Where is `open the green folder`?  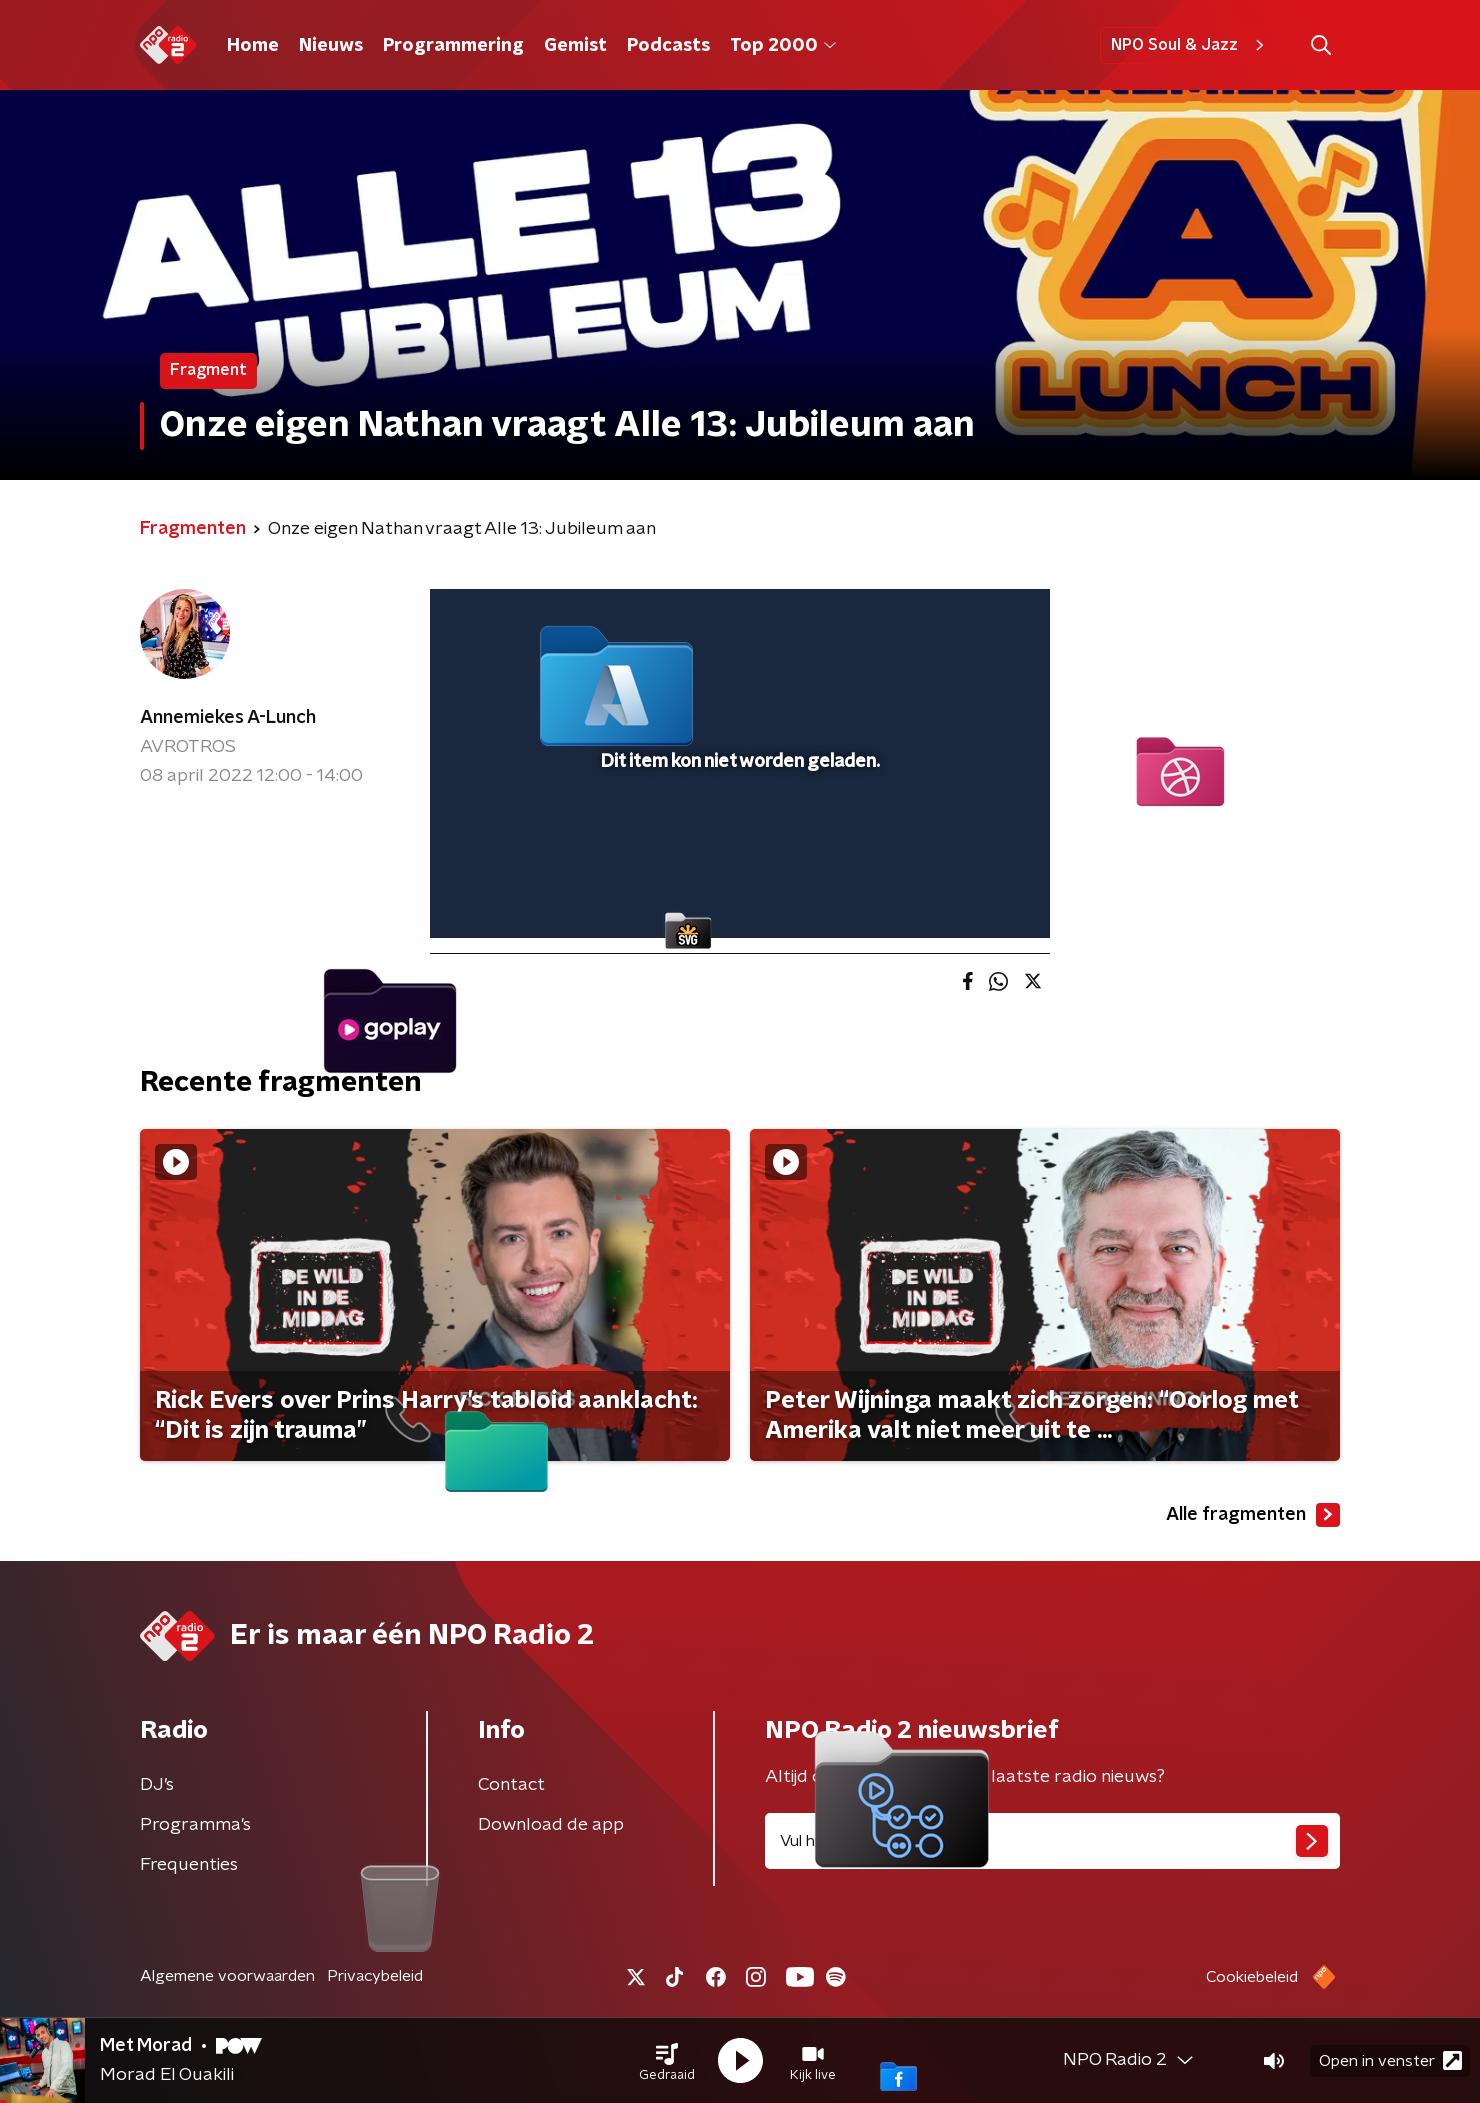 open the green folder is located at coordinates (496, 1454).